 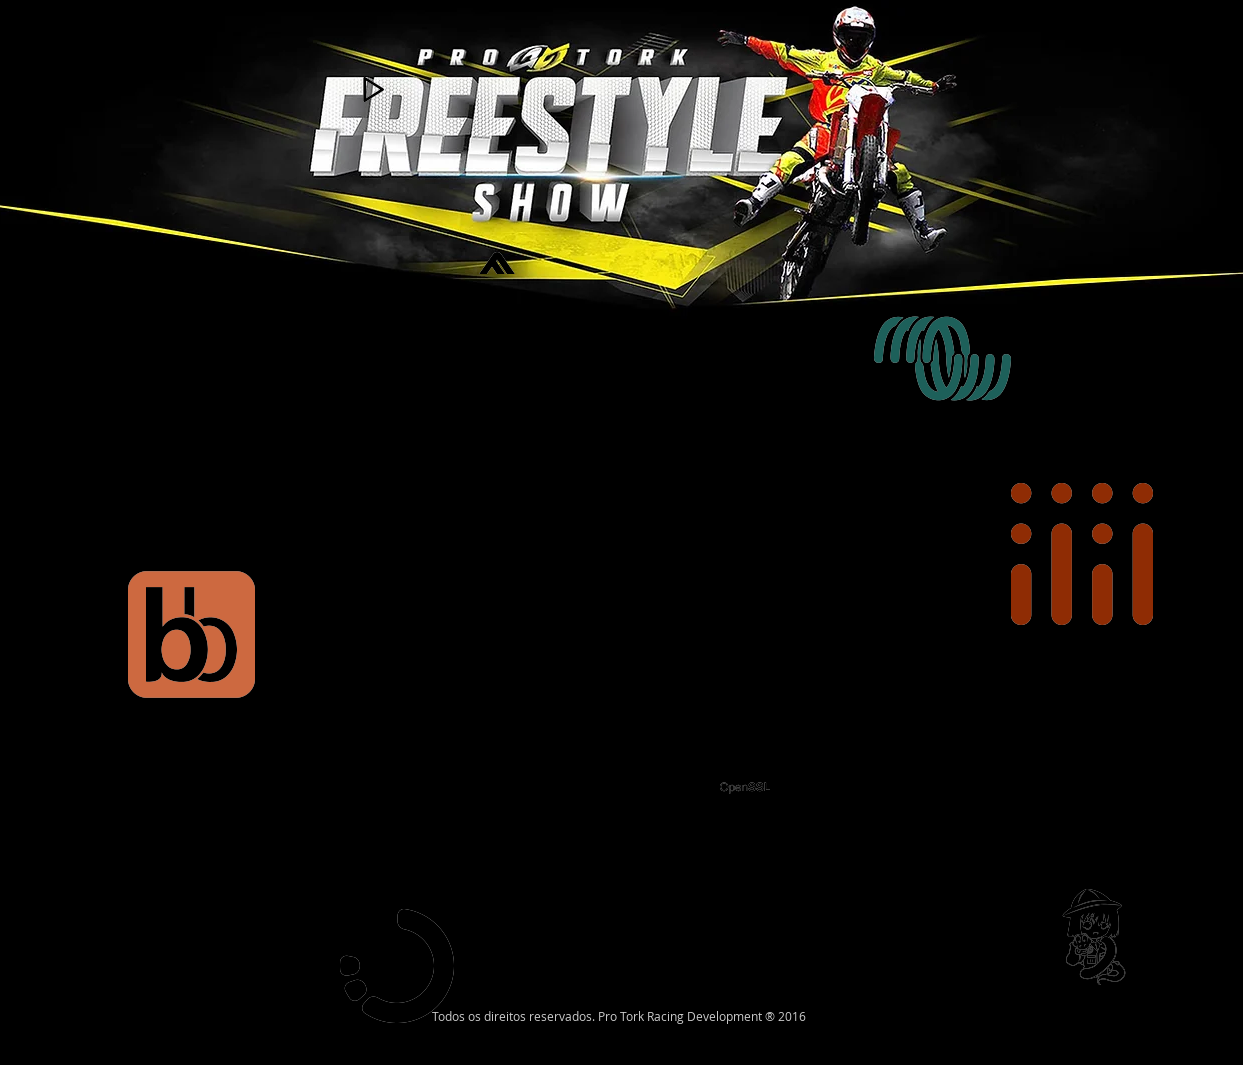 I want to click on open the bigbasket grocery delivery app, so click(x=191, y=634).